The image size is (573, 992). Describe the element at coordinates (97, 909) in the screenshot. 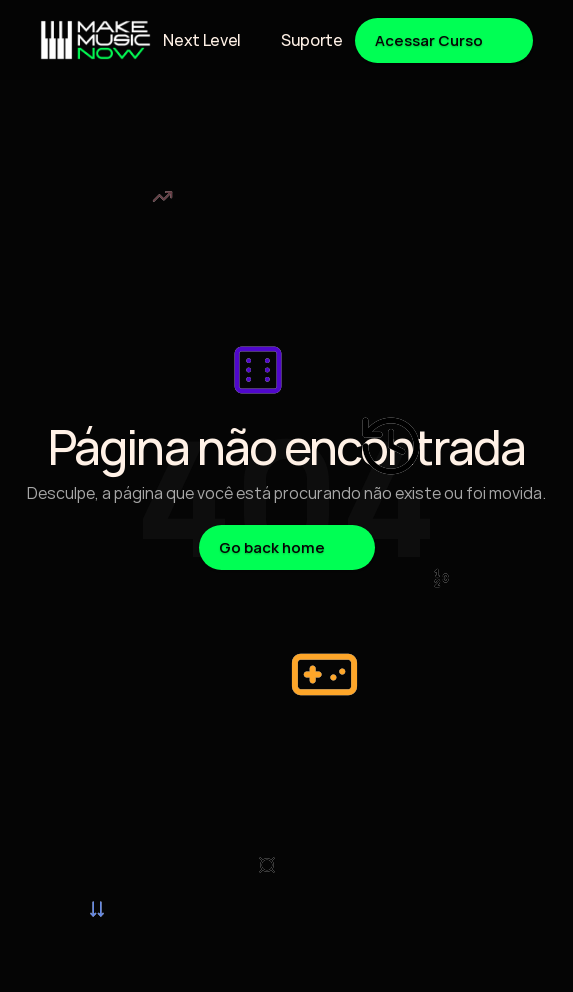

I see `download multiple items` at that location.